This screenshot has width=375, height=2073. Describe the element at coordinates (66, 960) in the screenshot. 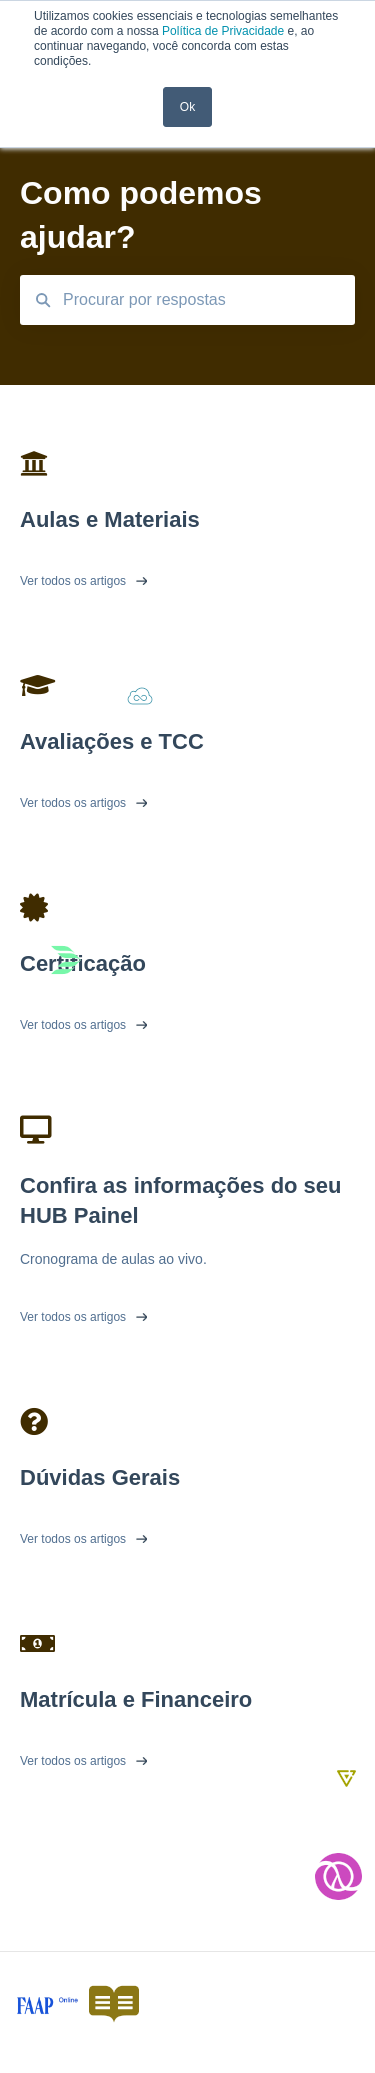

I see `bombardier company logo` at that location.